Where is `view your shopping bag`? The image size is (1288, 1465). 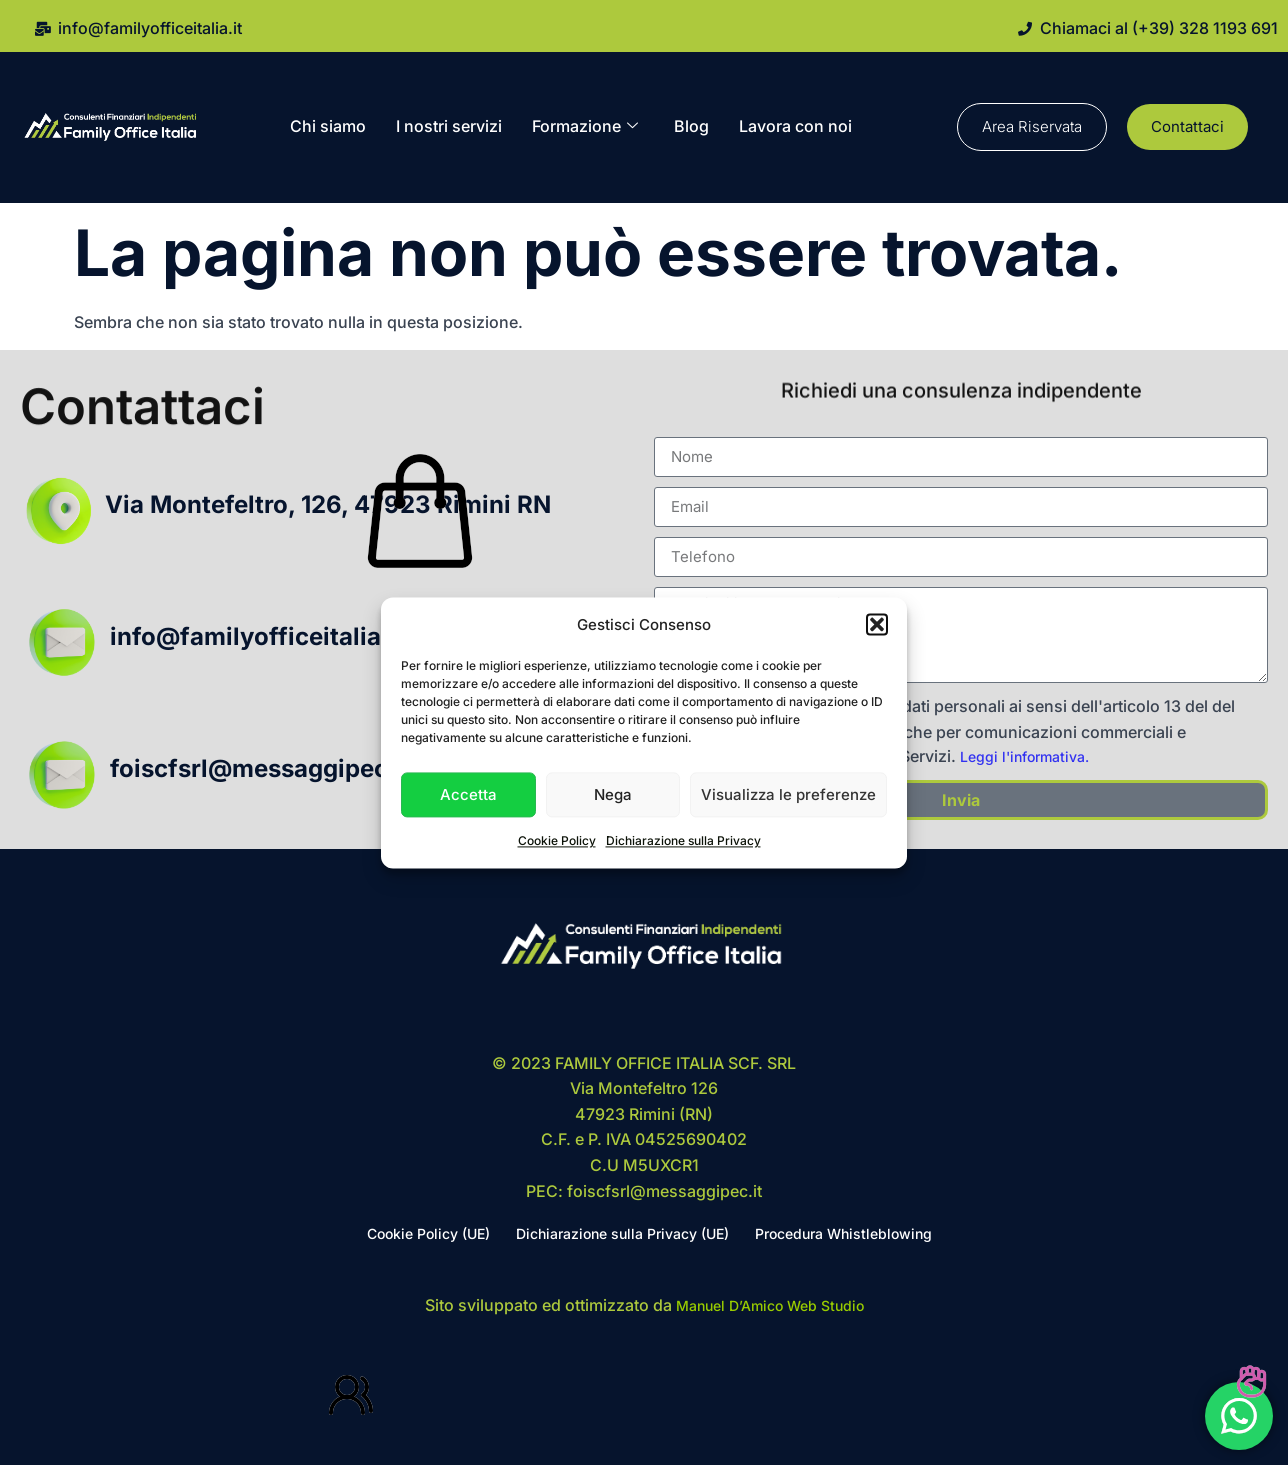 view your shopping bag is located at coordinates (420, 511).